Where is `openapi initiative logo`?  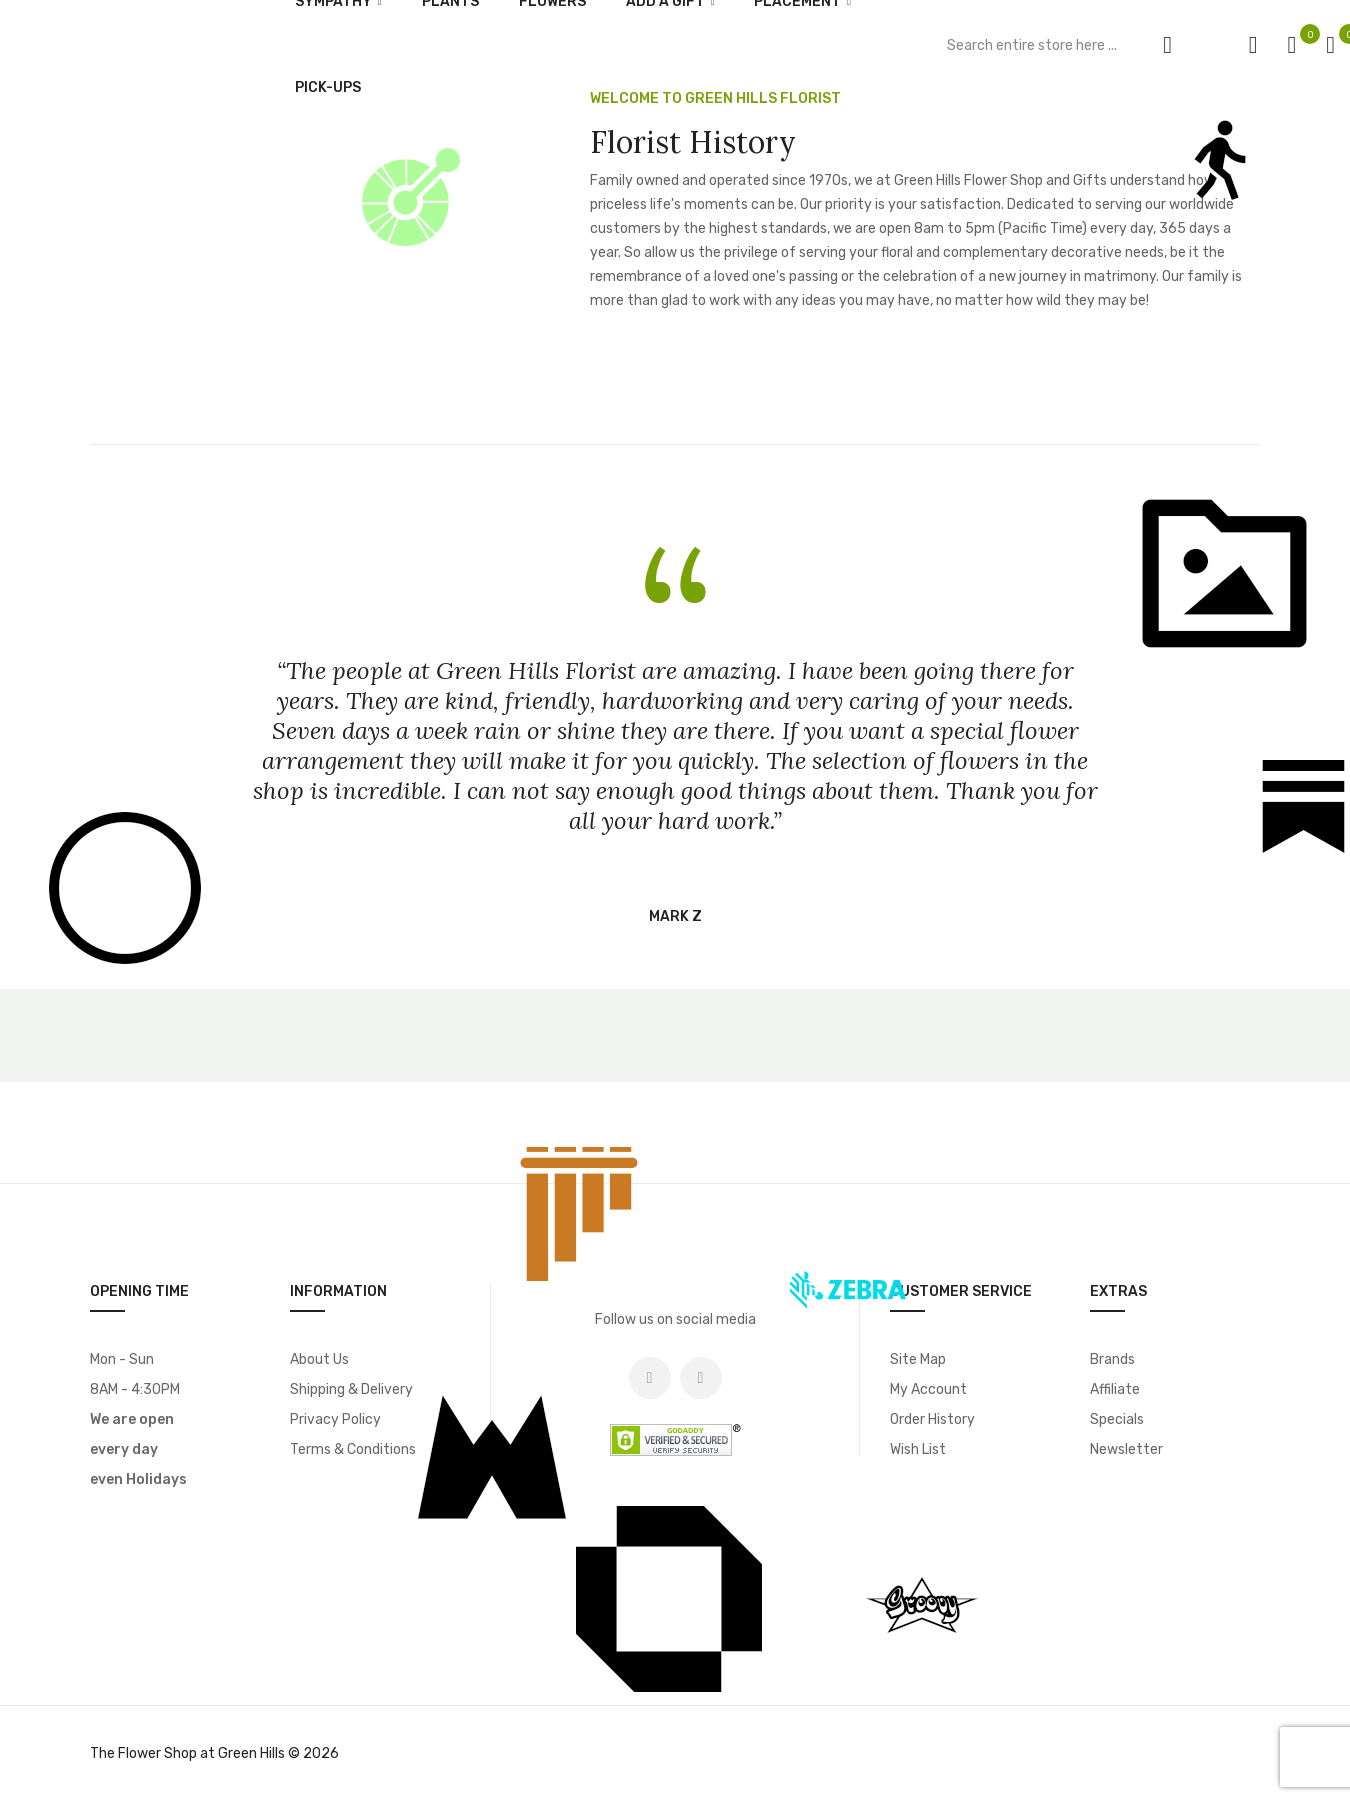 openapi initiative logo is located at coordinates (411, 197).